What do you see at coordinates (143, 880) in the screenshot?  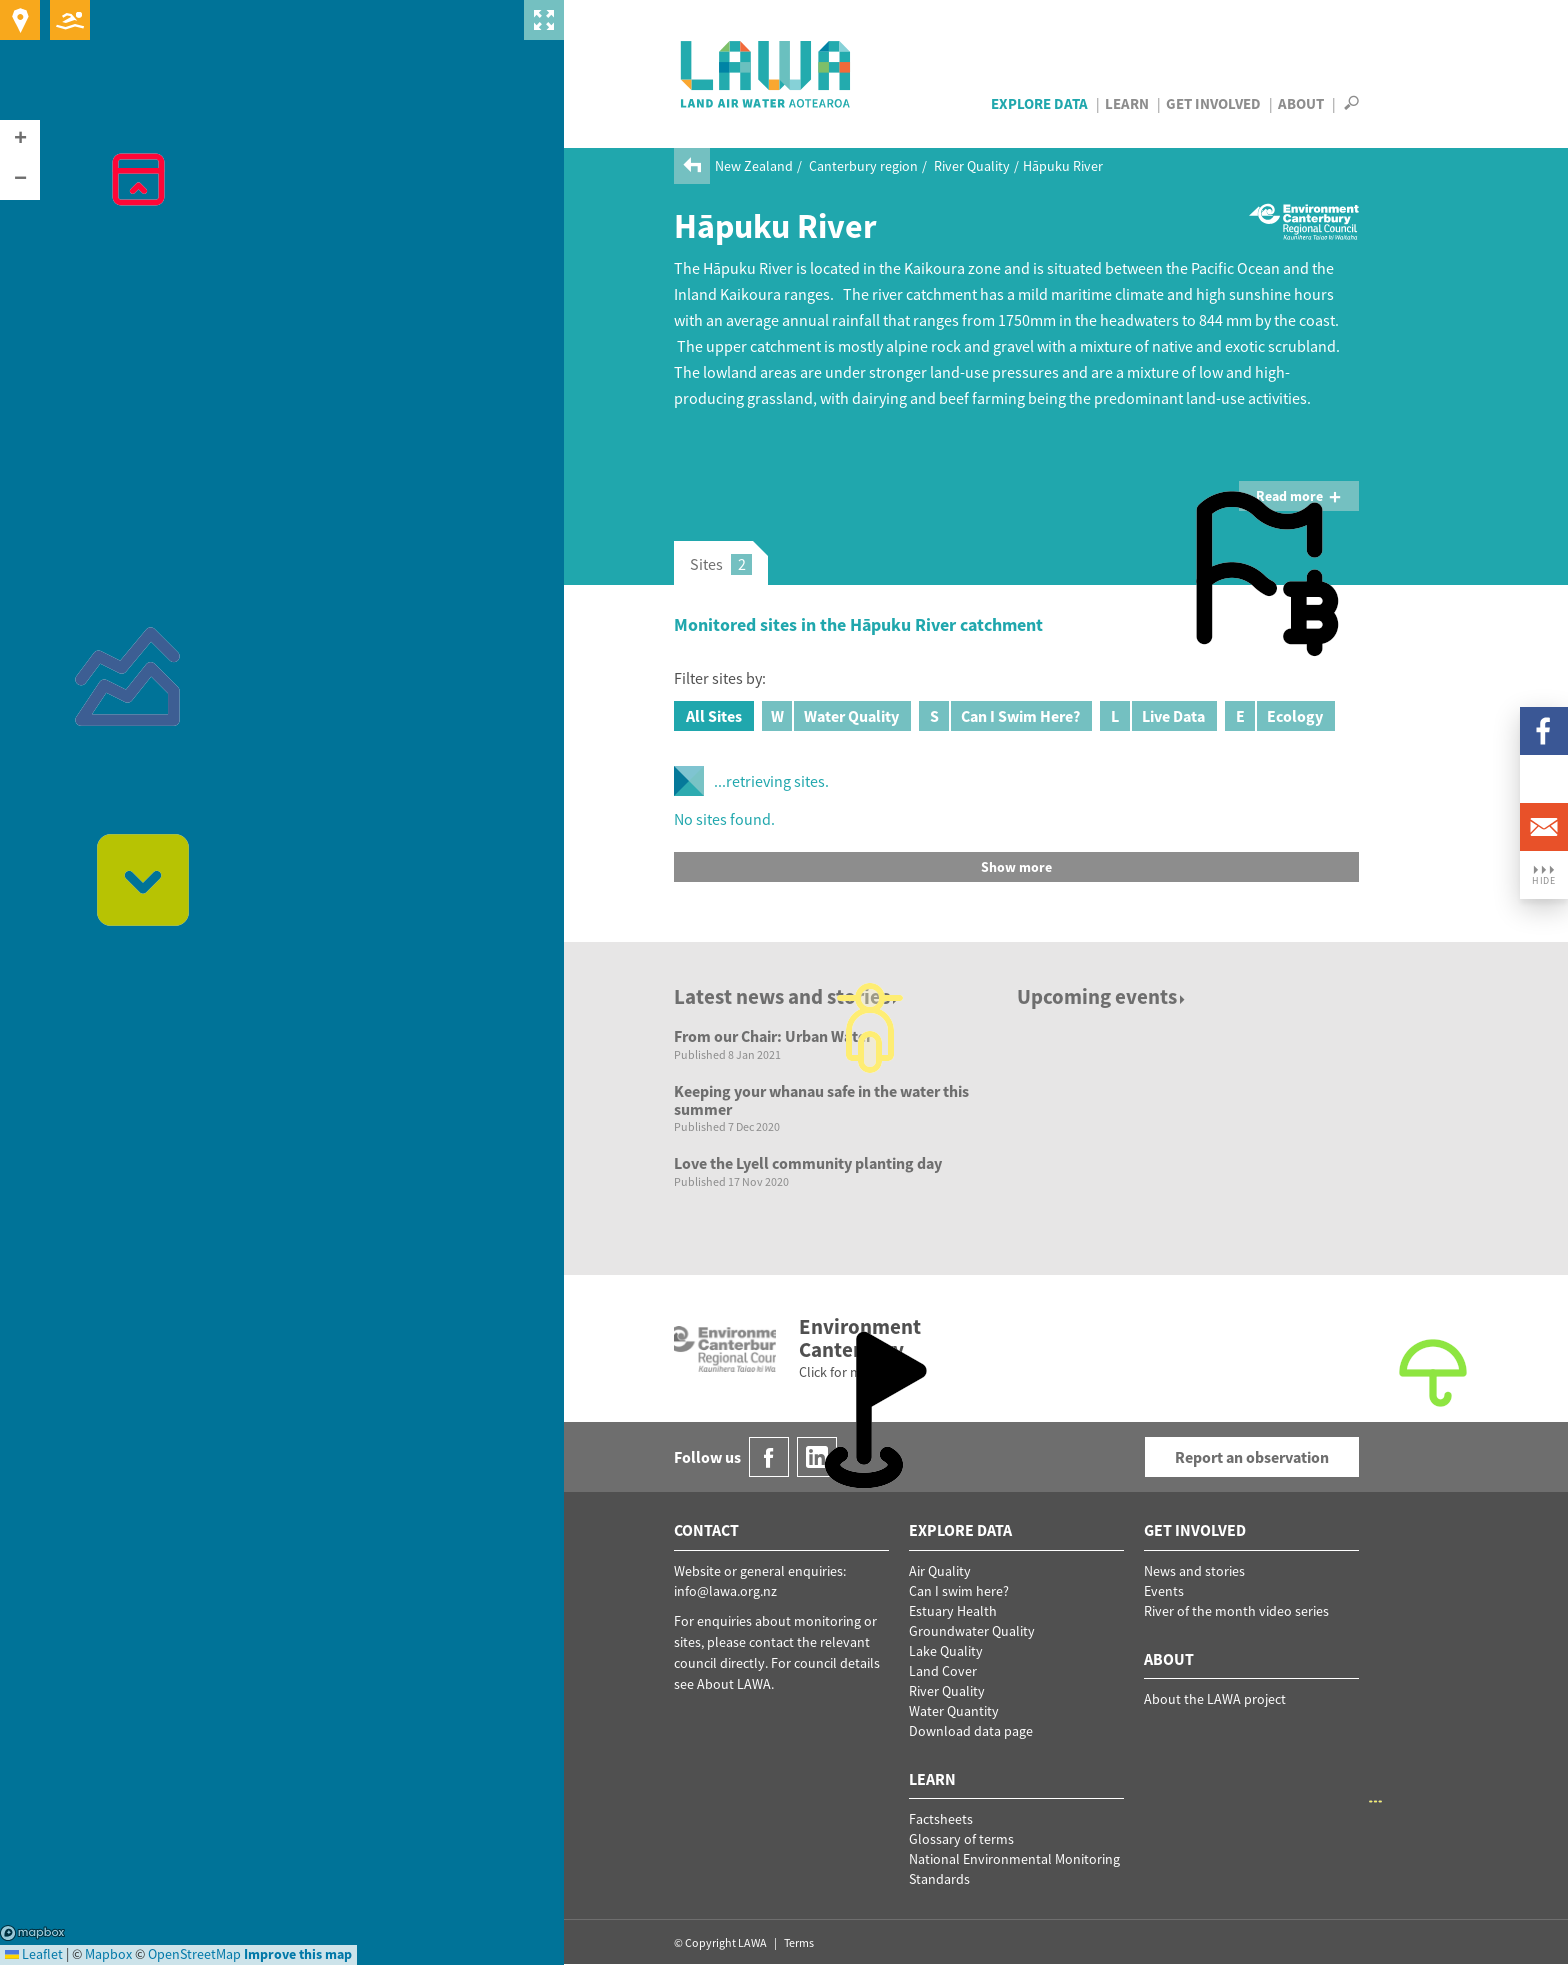 I see `expand dropdown menu or content` at bounding box center [143, 880].